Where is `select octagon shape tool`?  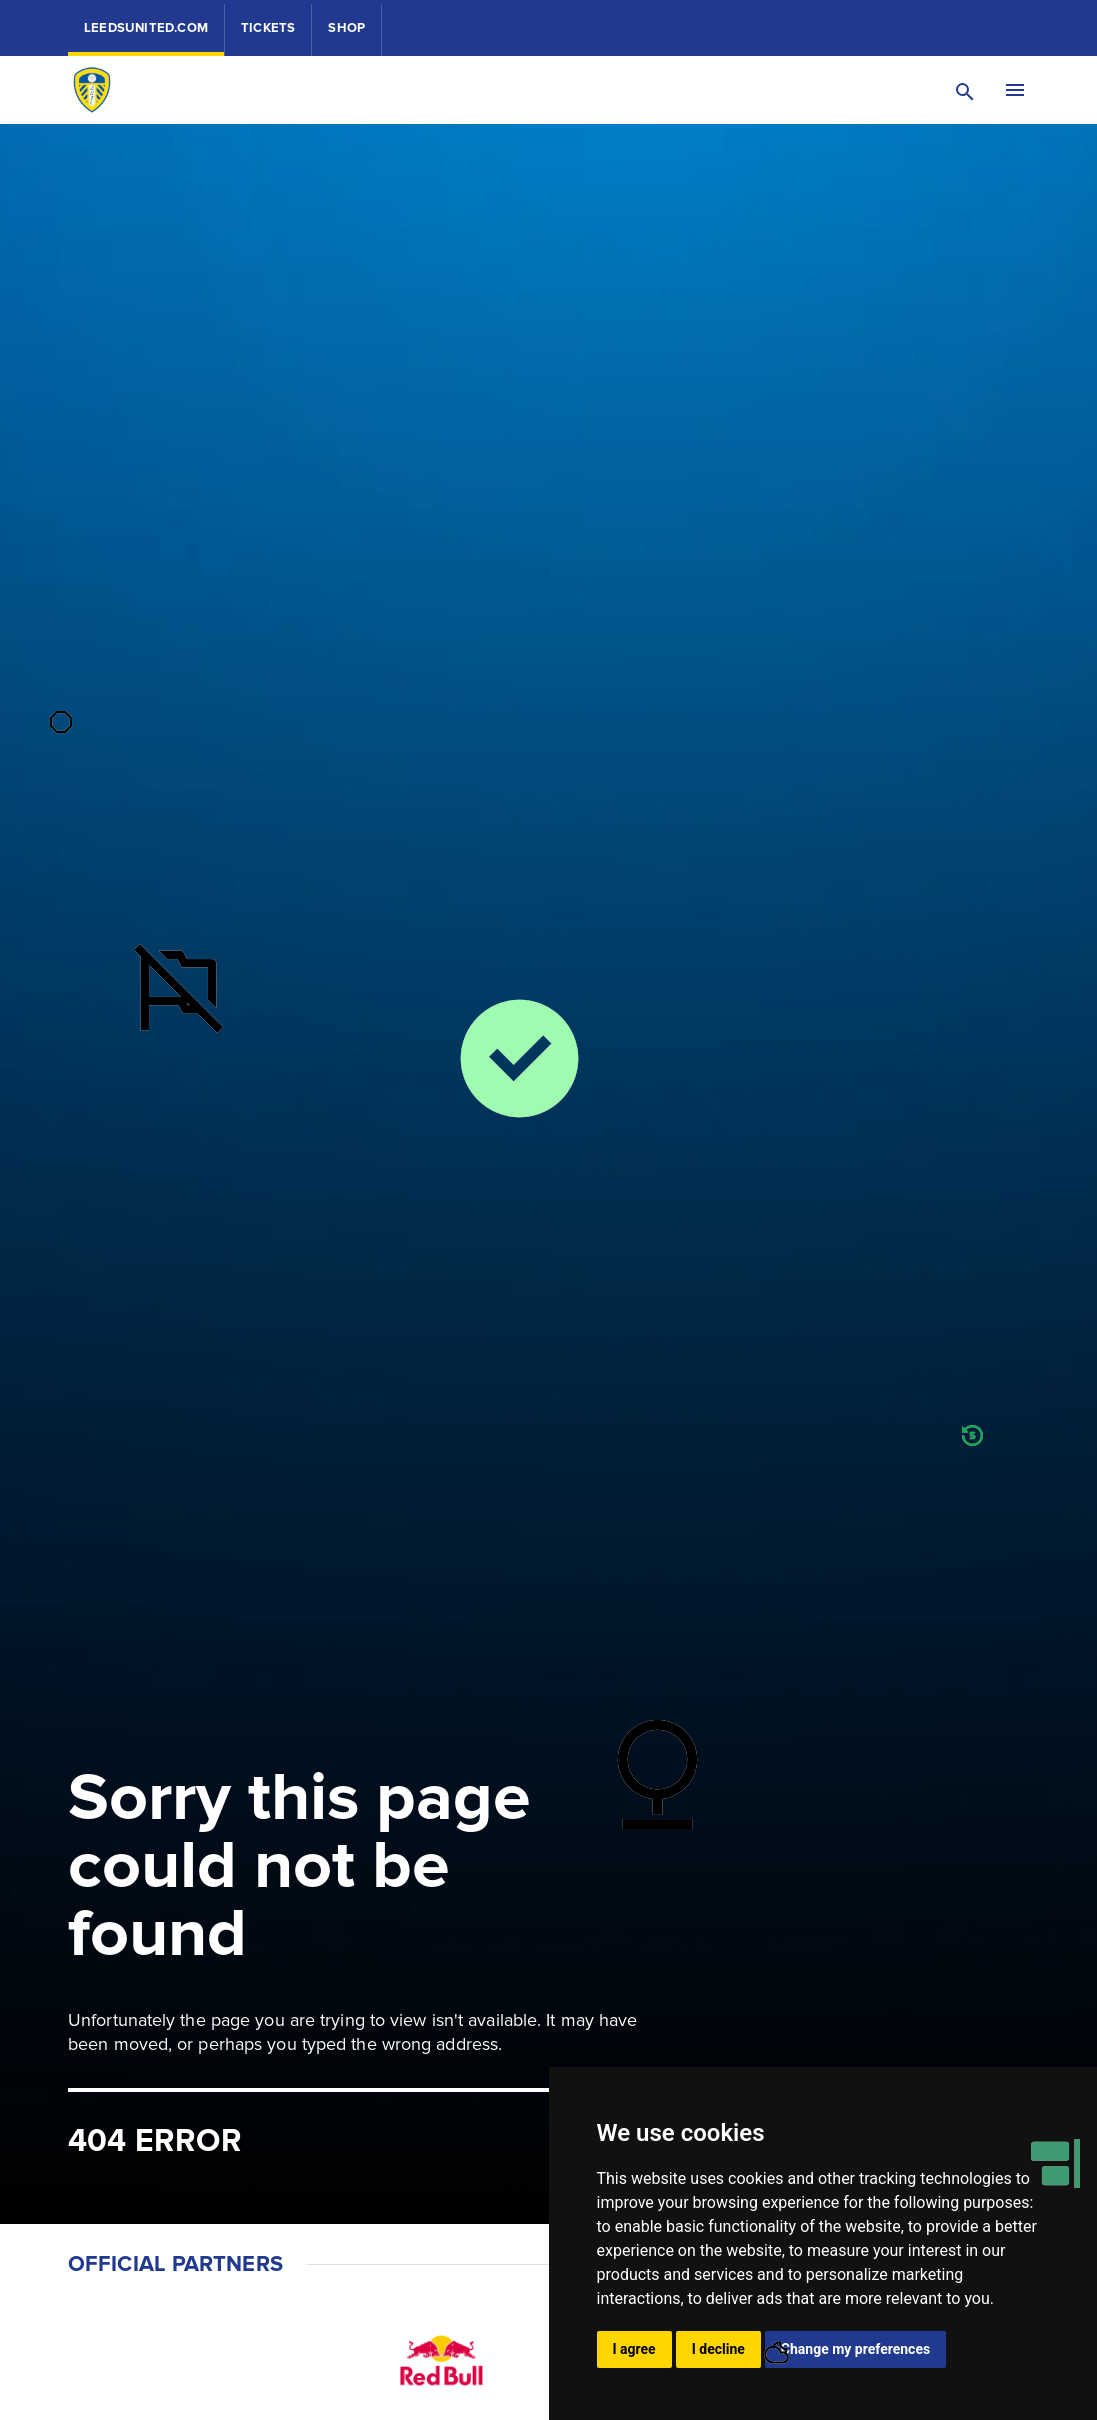
select octagon shape tool is located at coordinates (61, 722).